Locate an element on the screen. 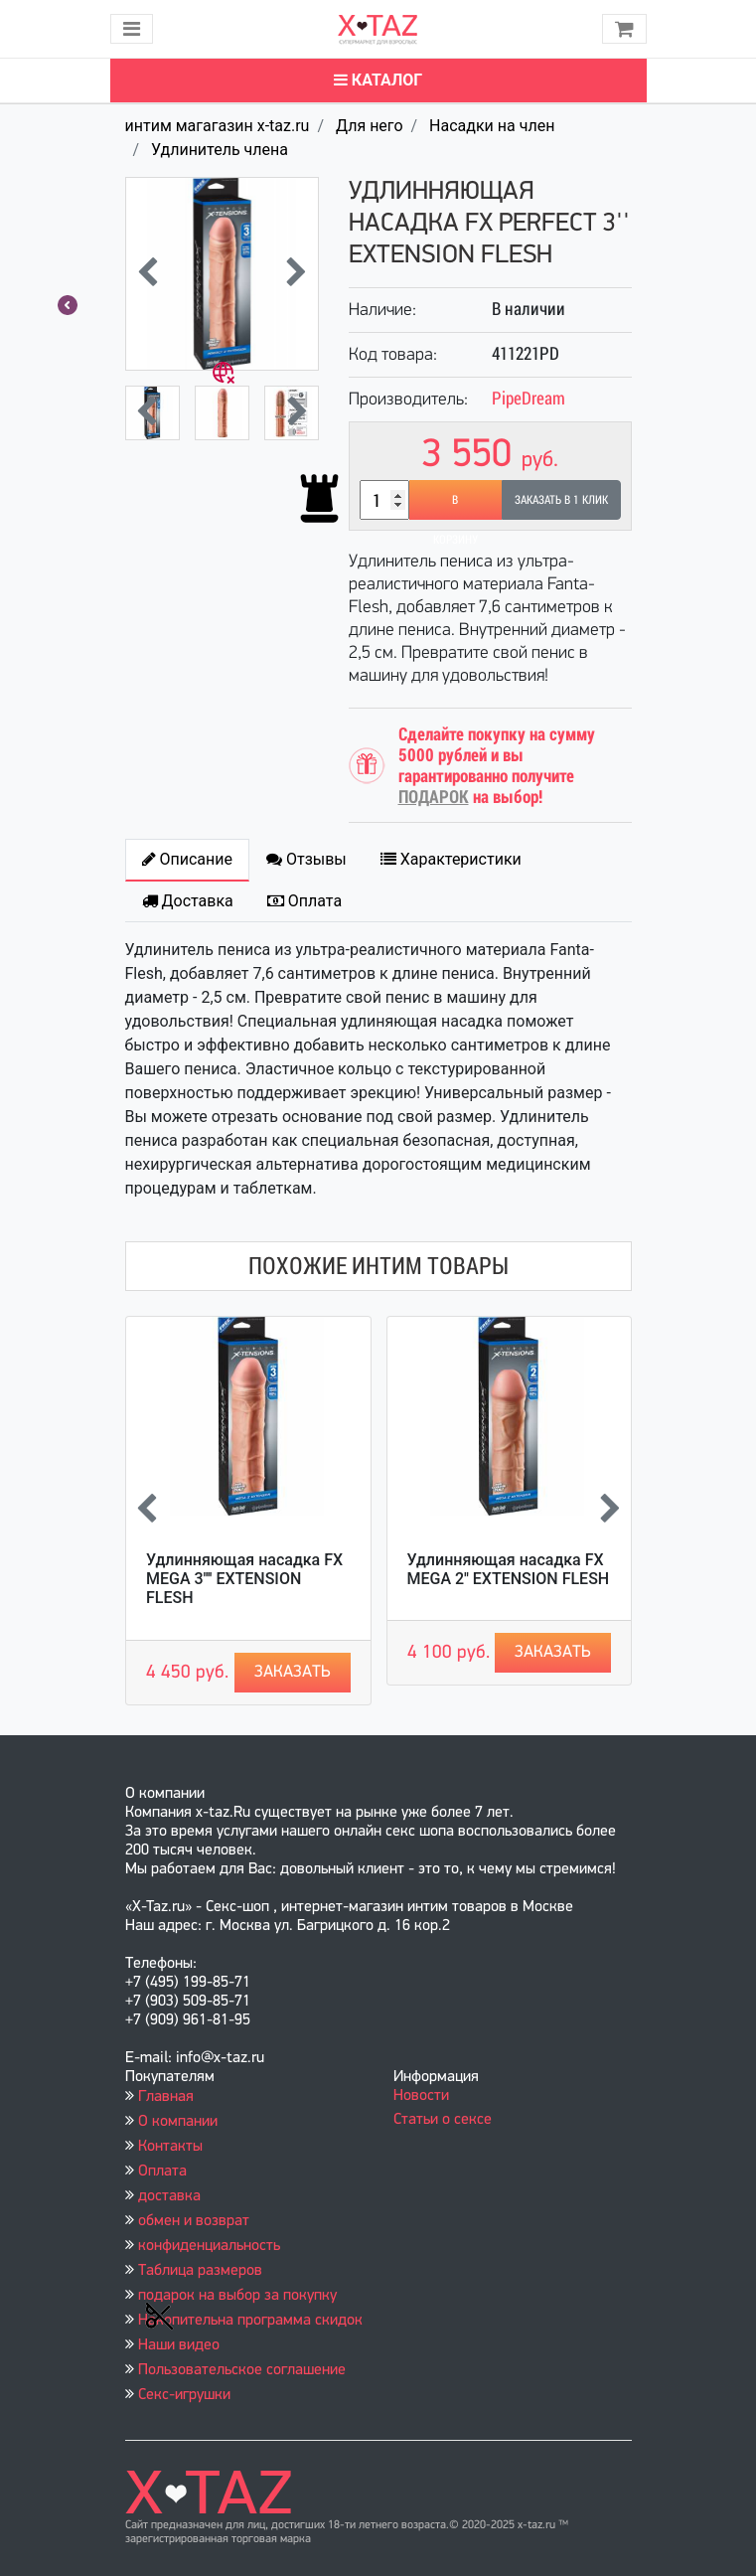 The image size is (756, 2576). cutting tool disabled or unavailable is located at coordinates (159, 2316).